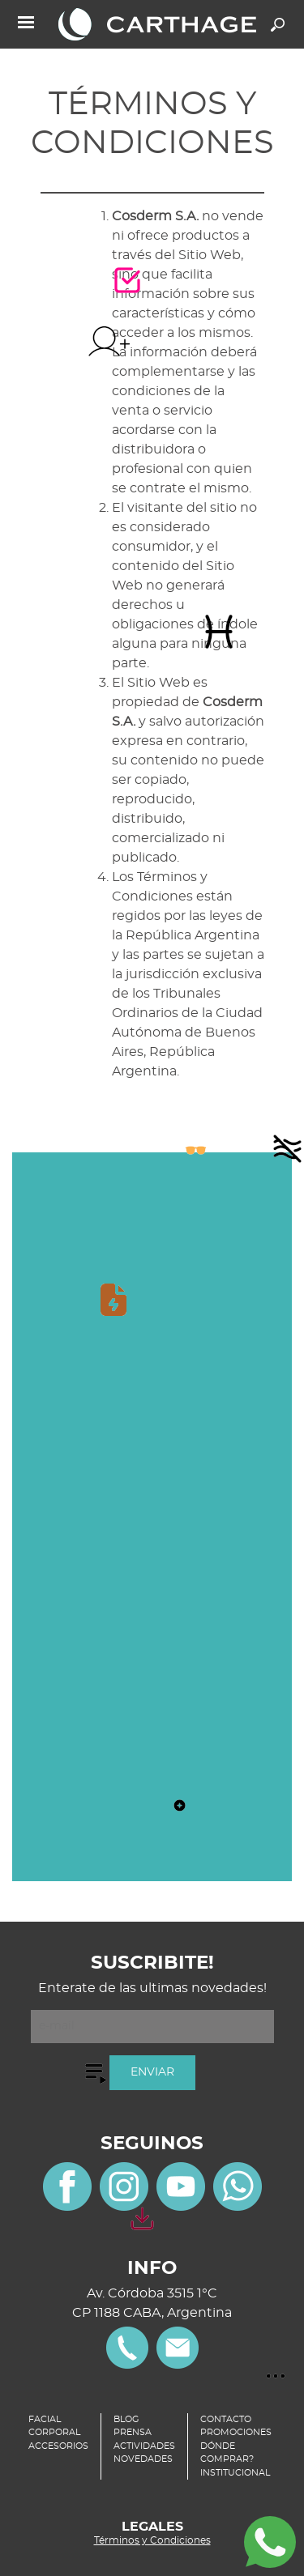  What do you see at coordinates (113, 1300) in the screenshot?
I see `open power or energy-related document` at bounding box center [113, 1300].